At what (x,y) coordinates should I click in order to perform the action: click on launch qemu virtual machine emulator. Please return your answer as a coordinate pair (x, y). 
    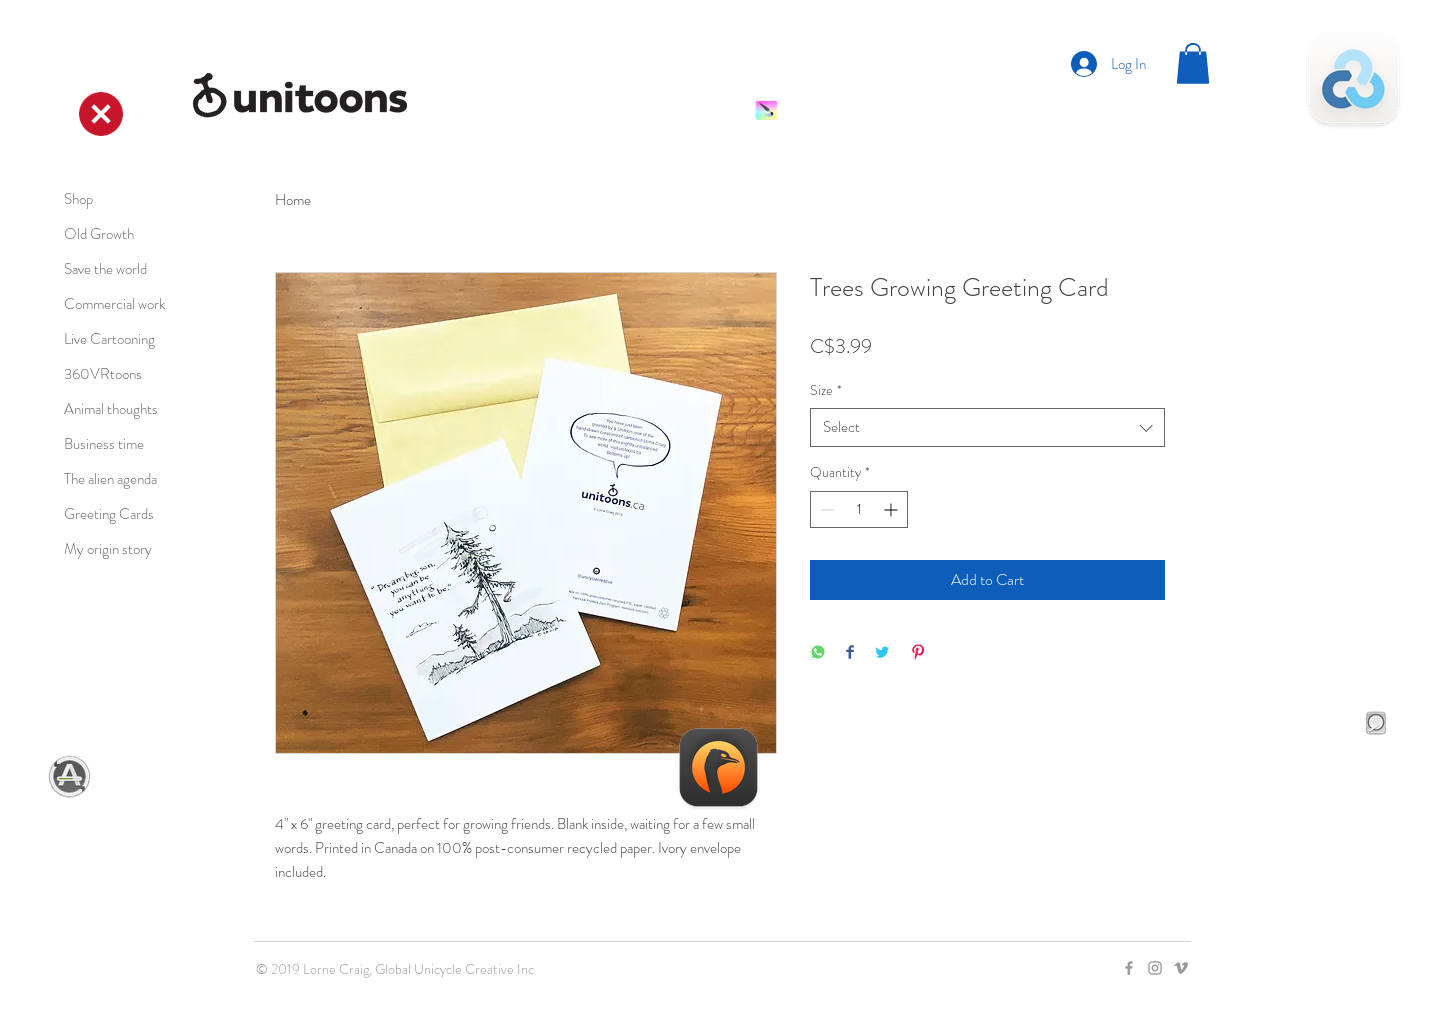
    Looking at the image, I should click on (718, 767).